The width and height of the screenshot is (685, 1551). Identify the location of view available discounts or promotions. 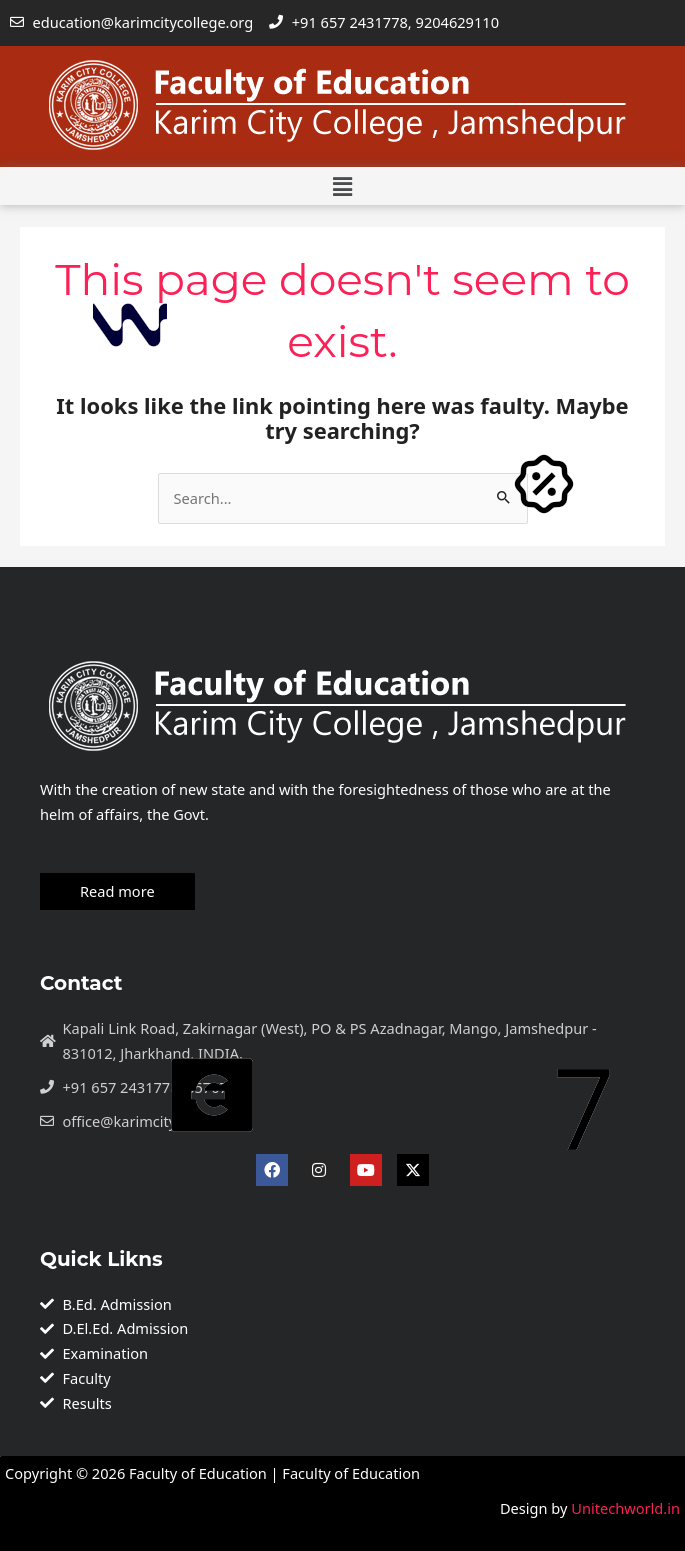
(544, 484).